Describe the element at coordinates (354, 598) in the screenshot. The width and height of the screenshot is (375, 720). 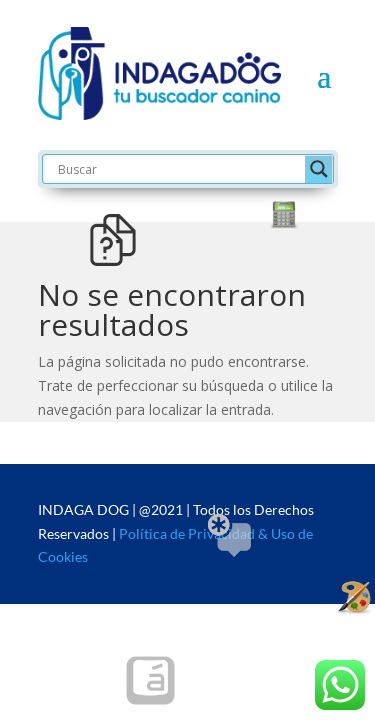
I see `open graphics or drawing applications` at that location.